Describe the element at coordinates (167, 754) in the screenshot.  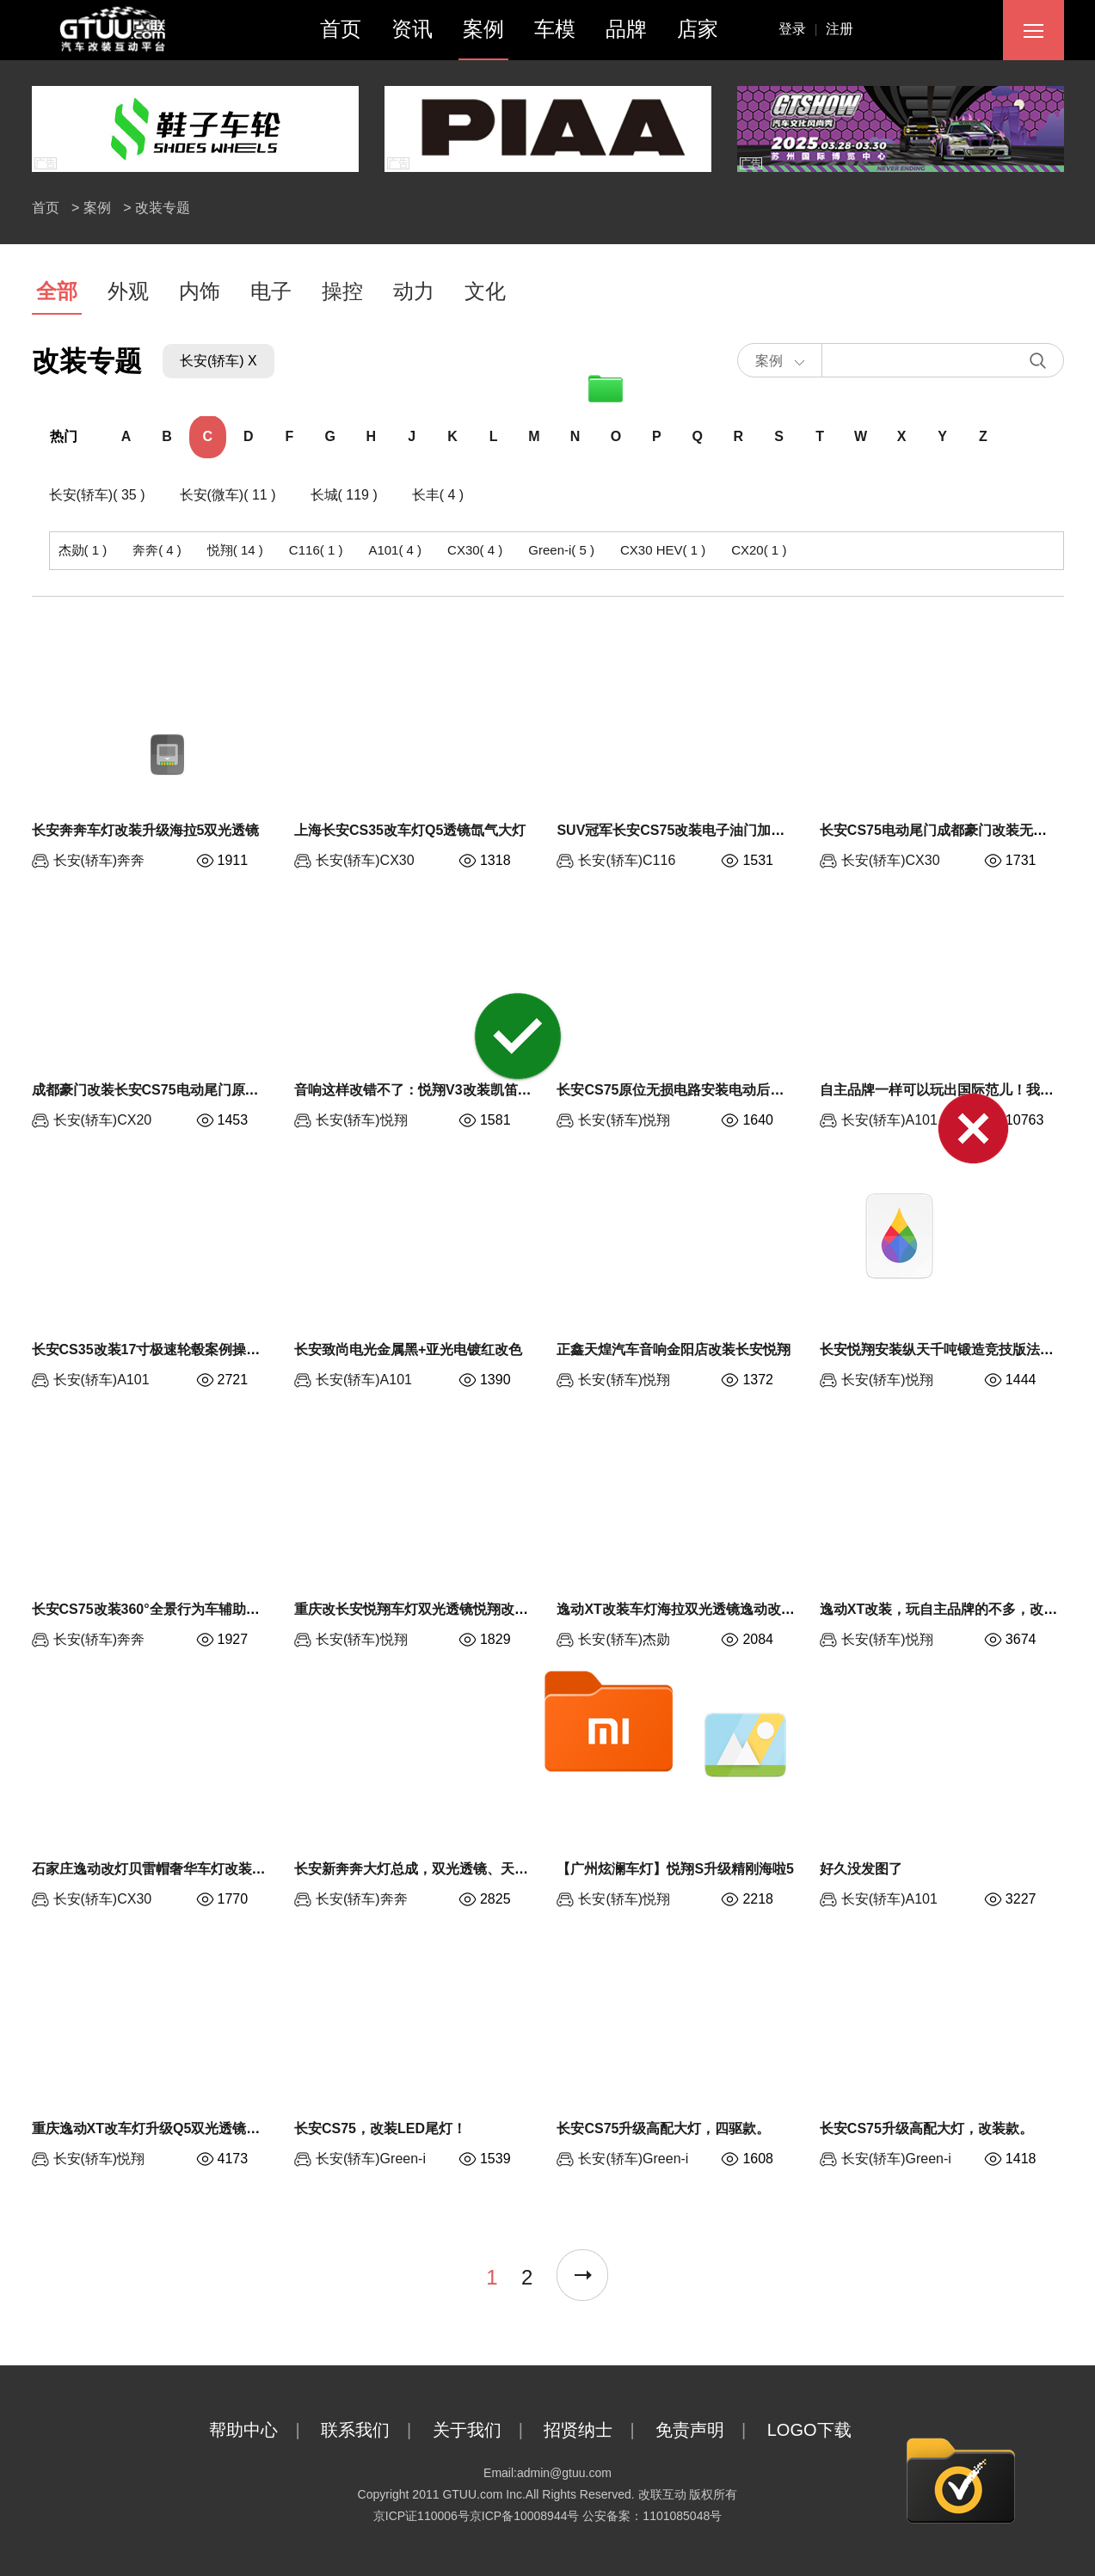
I see `gameboy rom file type indicator` at that location.